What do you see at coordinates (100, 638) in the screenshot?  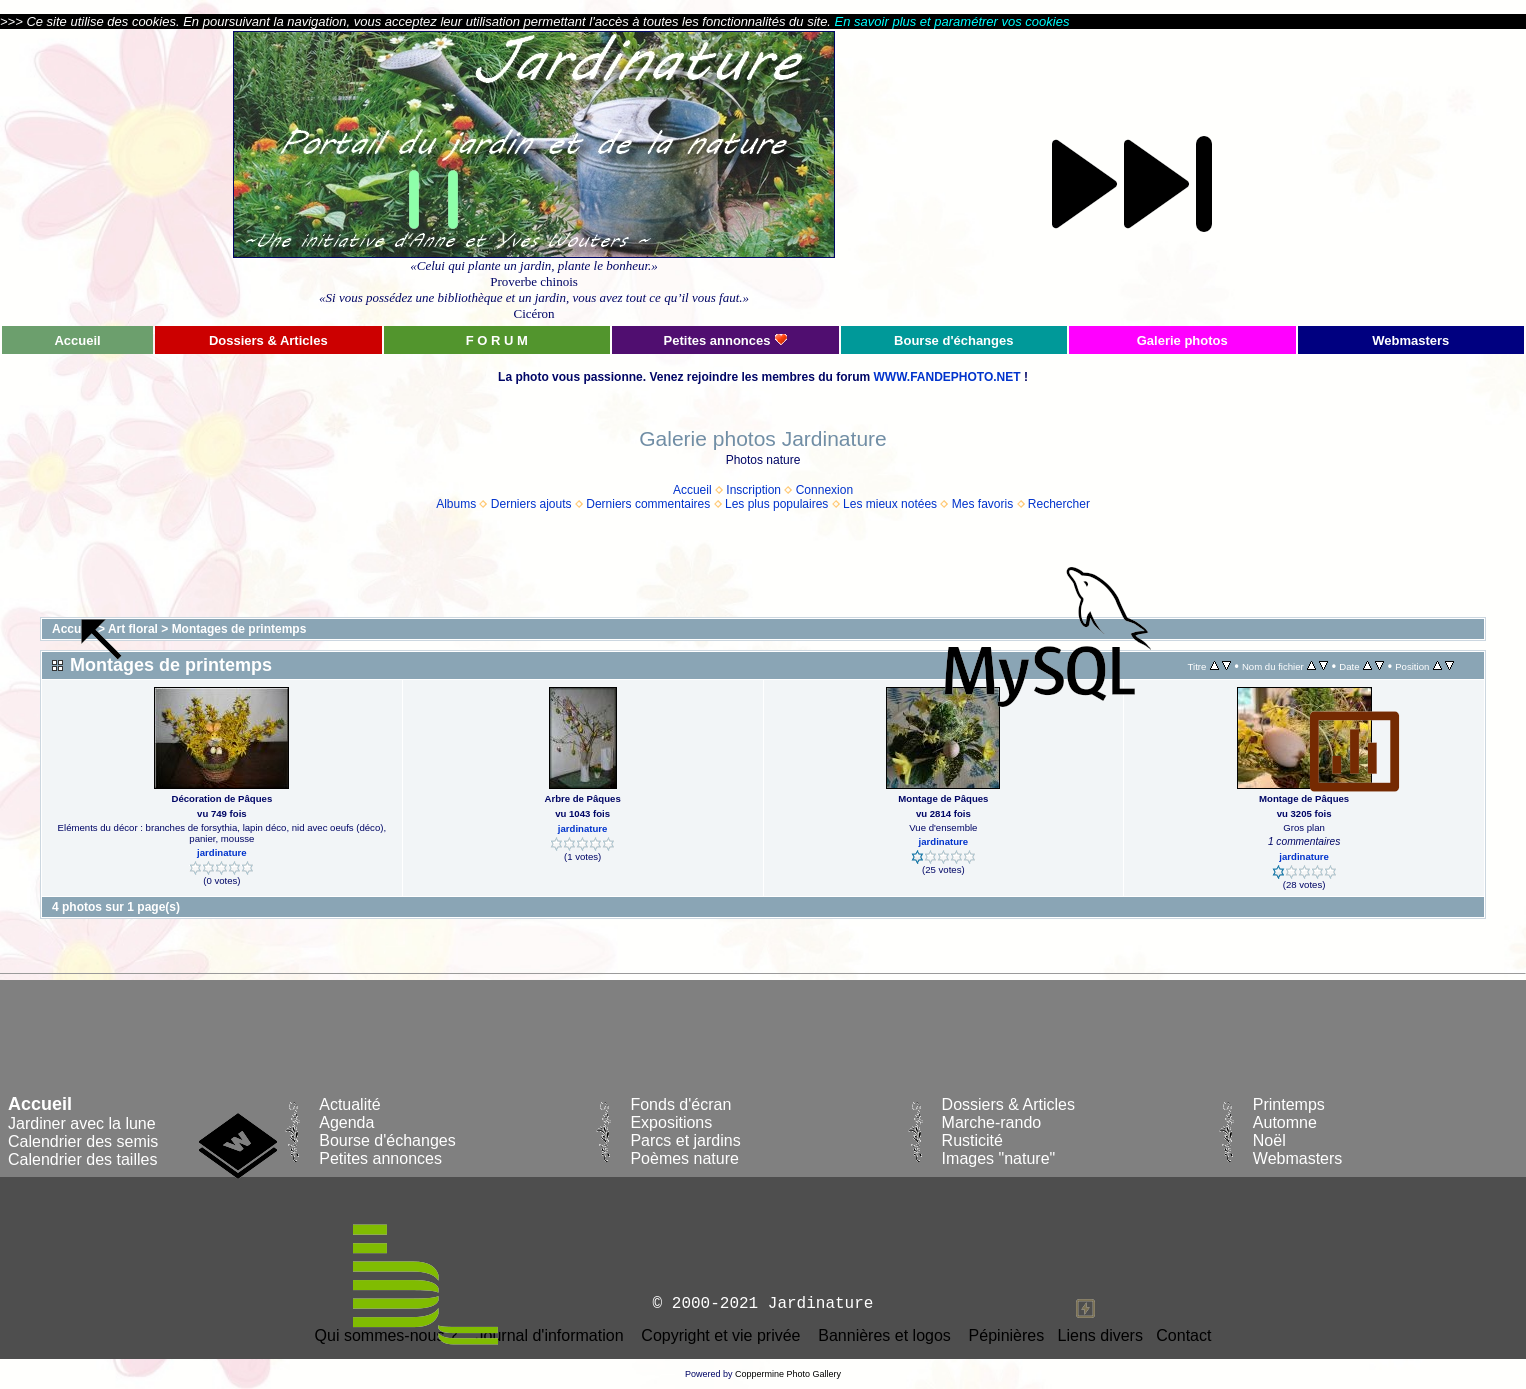 I see `navigate back and up in hierarchy` at bounding box center [100, 638].